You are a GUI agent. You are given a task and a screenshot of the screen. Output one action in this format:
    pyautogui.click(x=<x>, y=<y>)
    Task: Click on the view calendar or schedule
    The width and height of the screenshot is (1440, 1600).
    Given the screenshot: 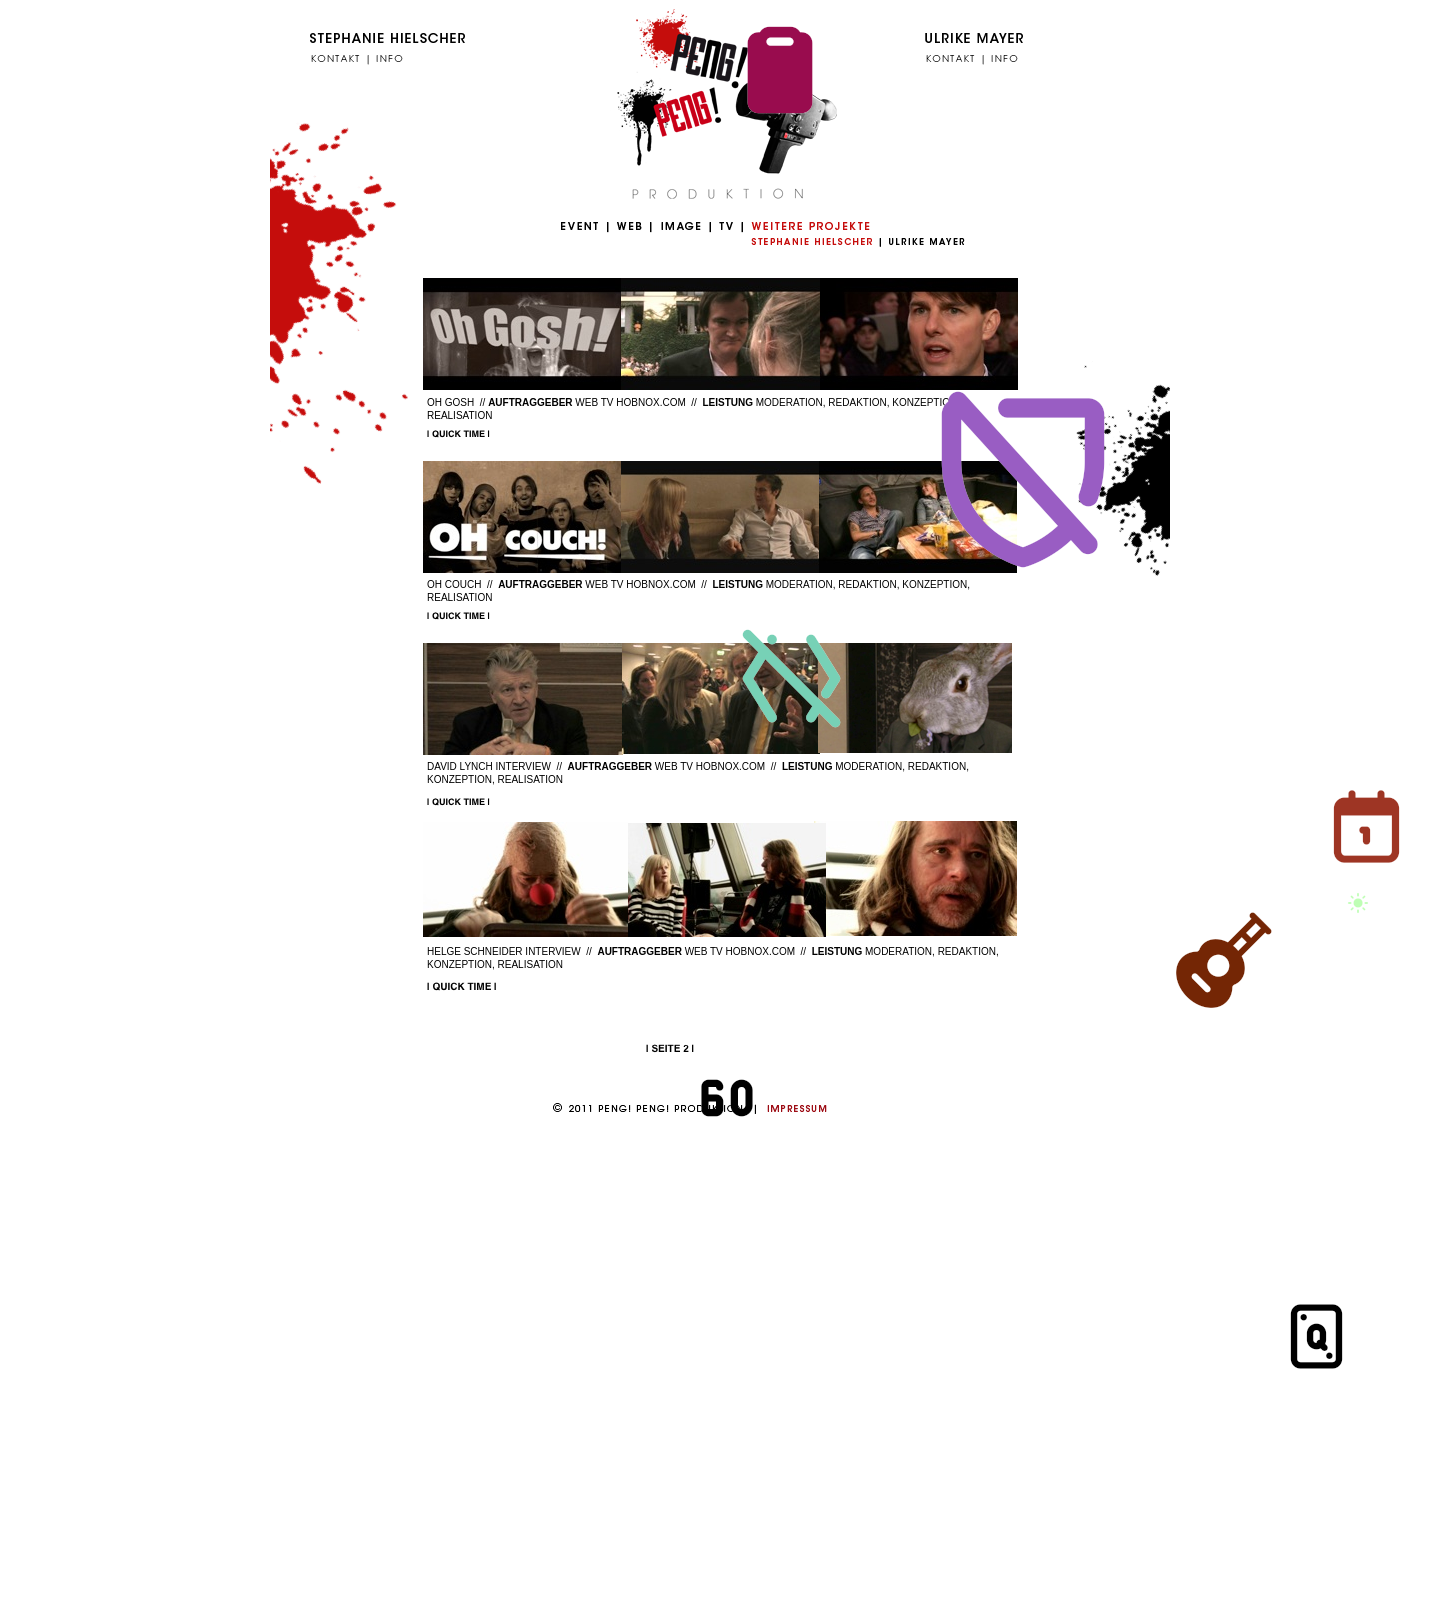 What is the action you would take?
    pyautogui.click(x=1366, y=826)
    